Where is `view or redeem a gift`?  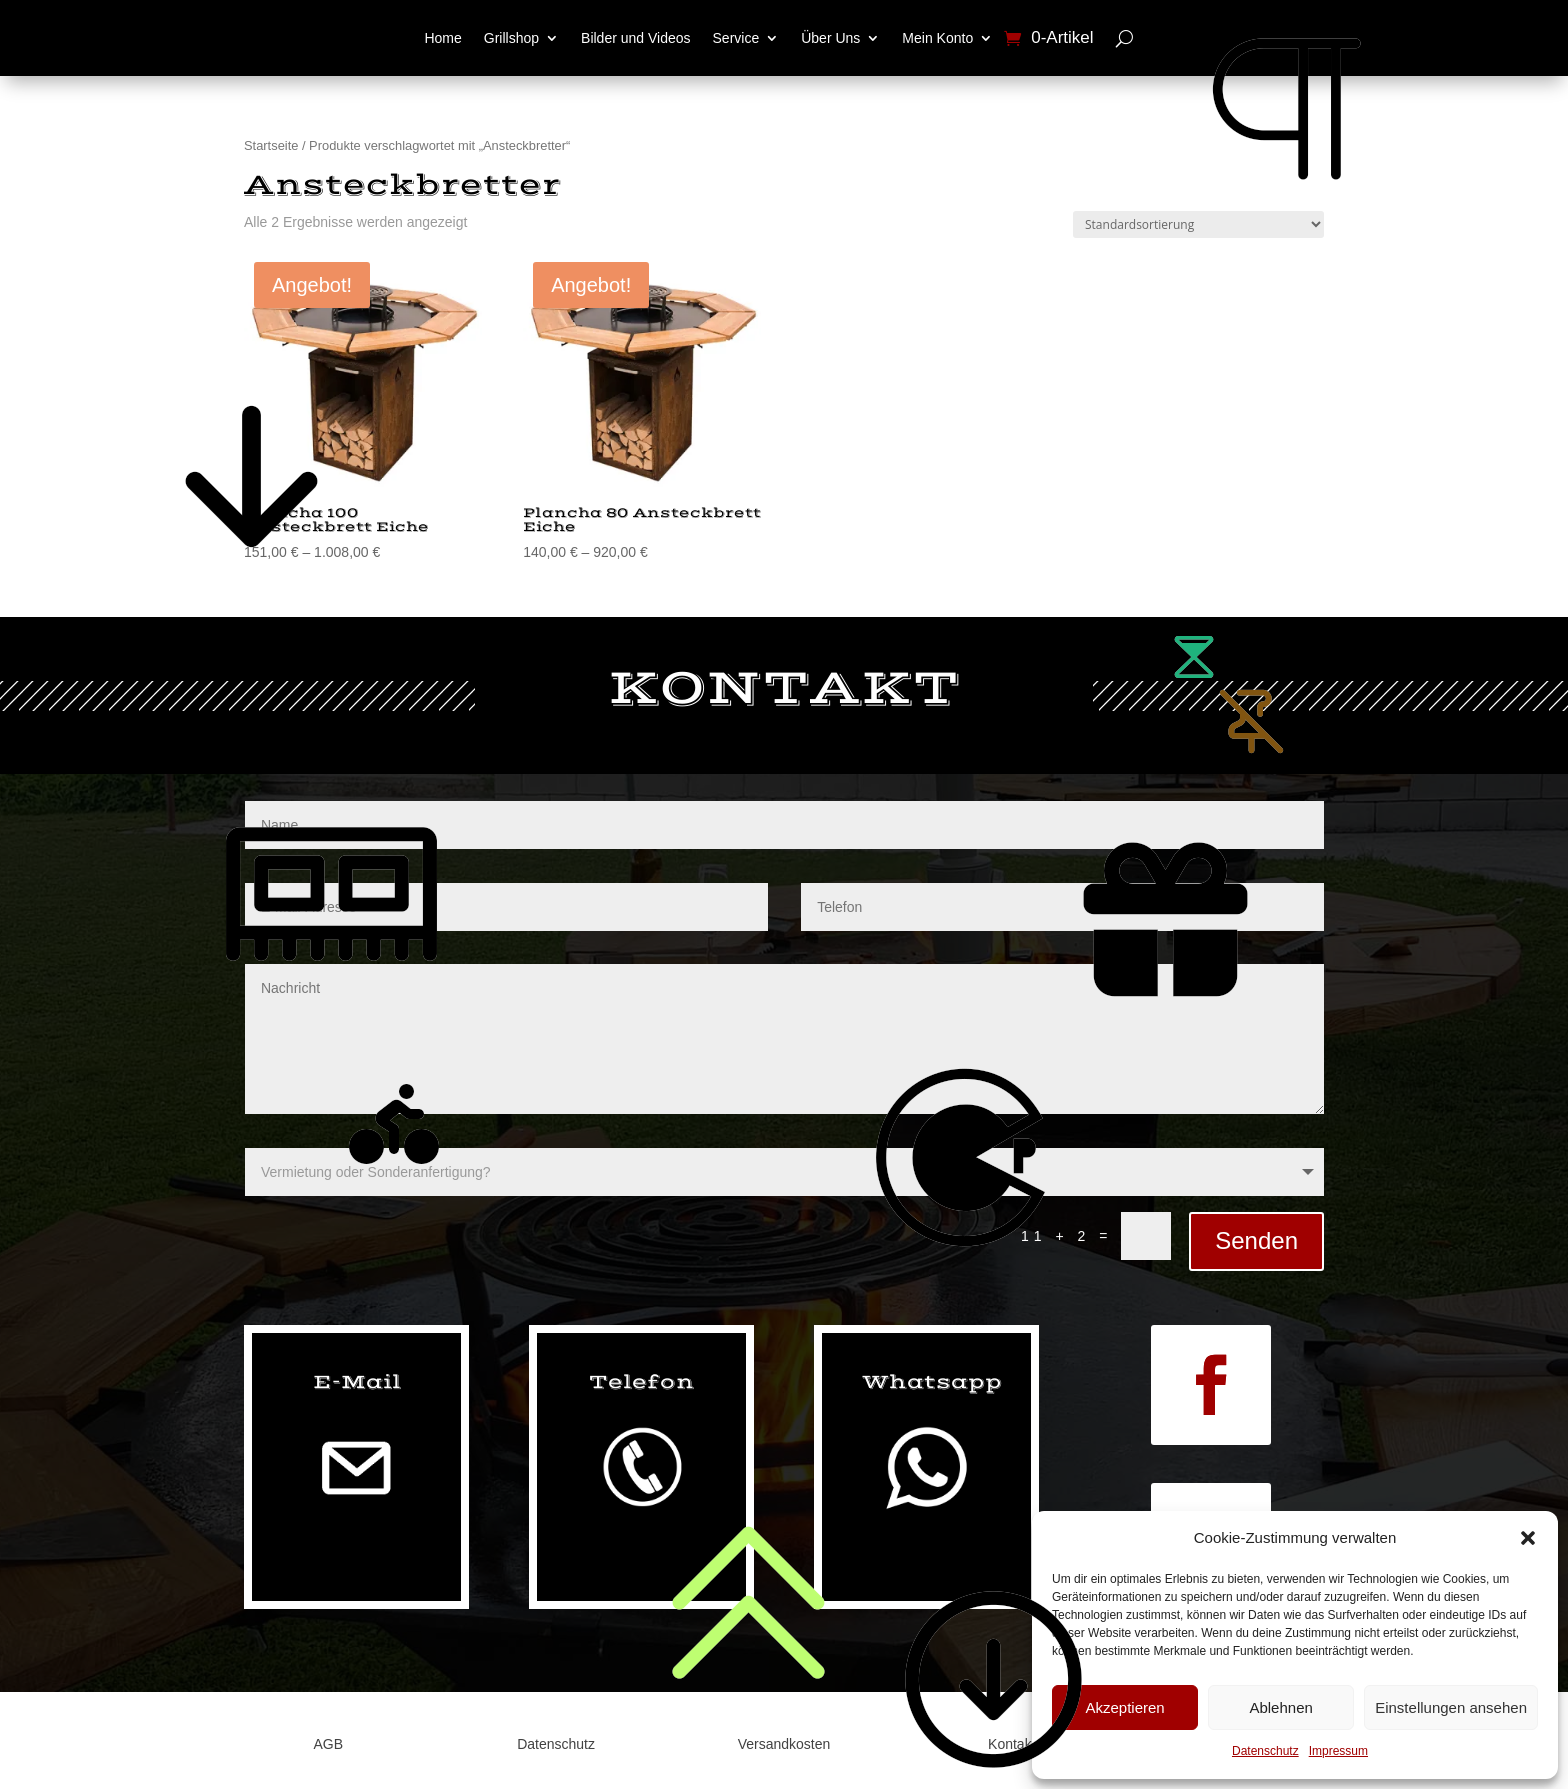
view or redeem a gift is located at coordinates (1165, 924).